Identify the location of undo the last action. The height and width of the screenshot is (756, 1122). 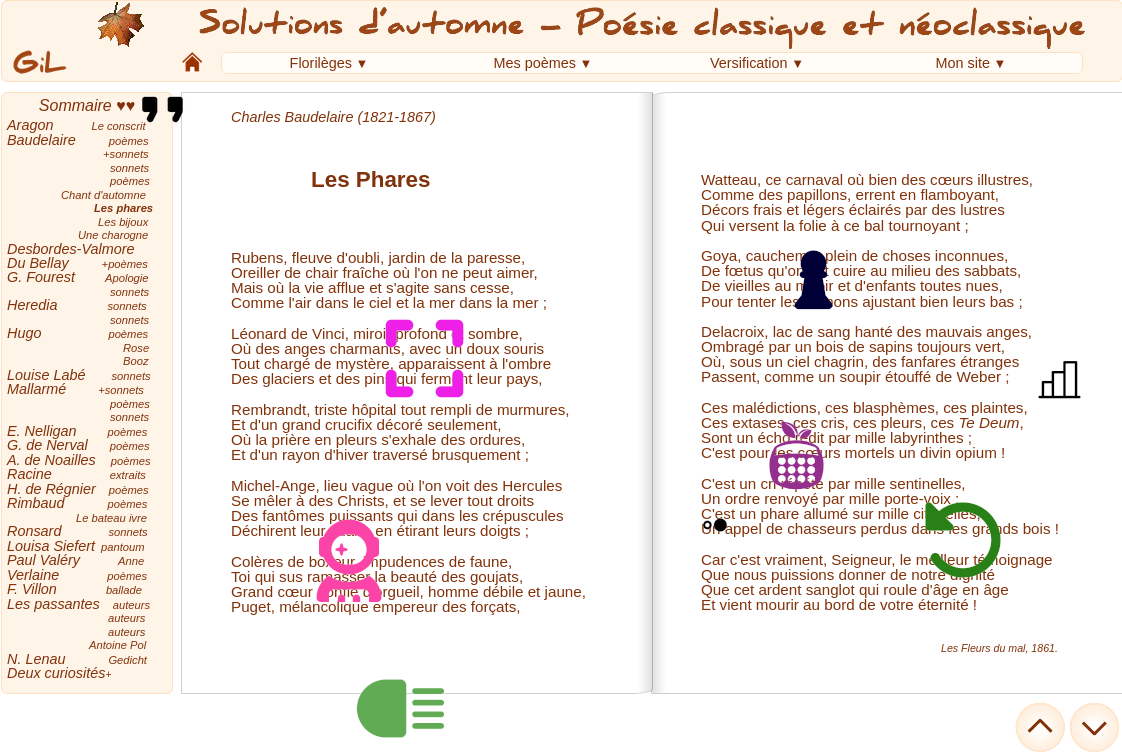
(963, 540).